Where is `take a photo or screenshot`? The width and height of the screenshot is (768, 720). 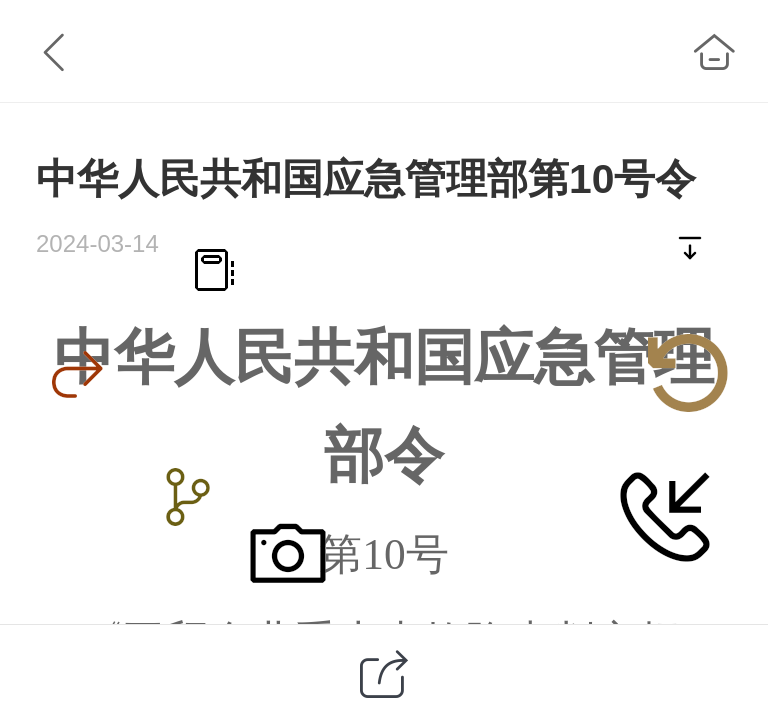 take a photo or screenshot is located at coordinates (288, 556).